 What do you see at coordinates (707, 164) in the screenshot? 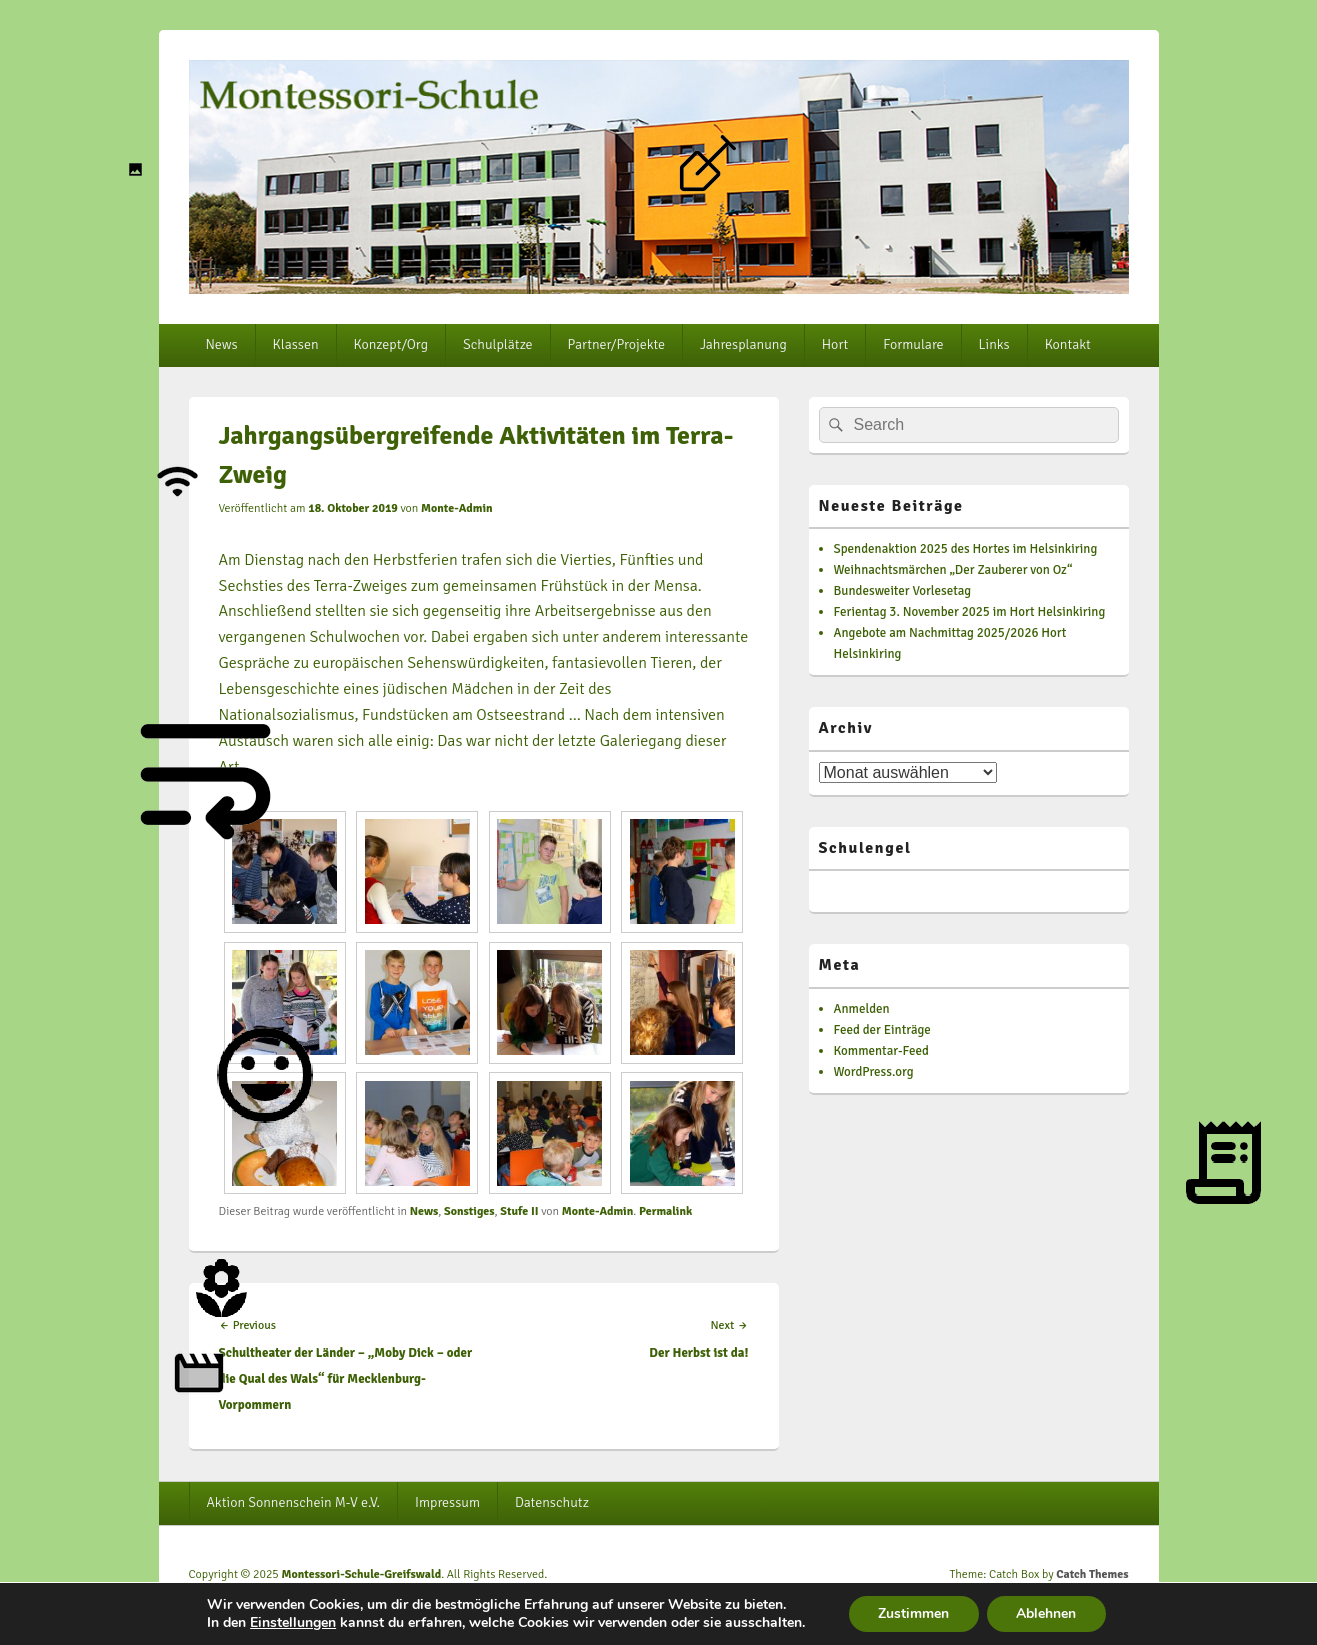
I see `access gardening or landscaping tools` at bounding box center [707, 164].